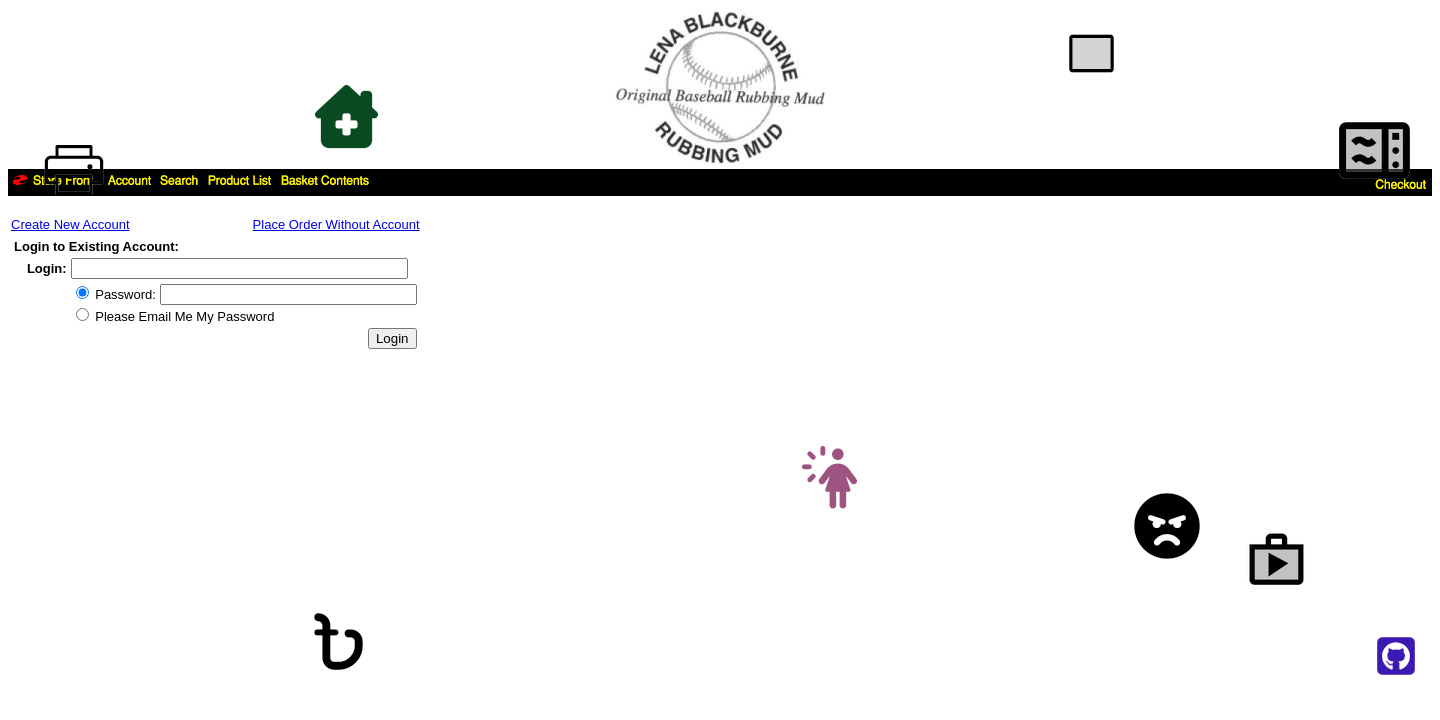 Image resolution: width=1440 pixels, height=720 pixels. What do you see at coordinates (1374, 150) in the screenshot?
I see `microwave or kitchen appliance control` at bounding box center [1374, 150].